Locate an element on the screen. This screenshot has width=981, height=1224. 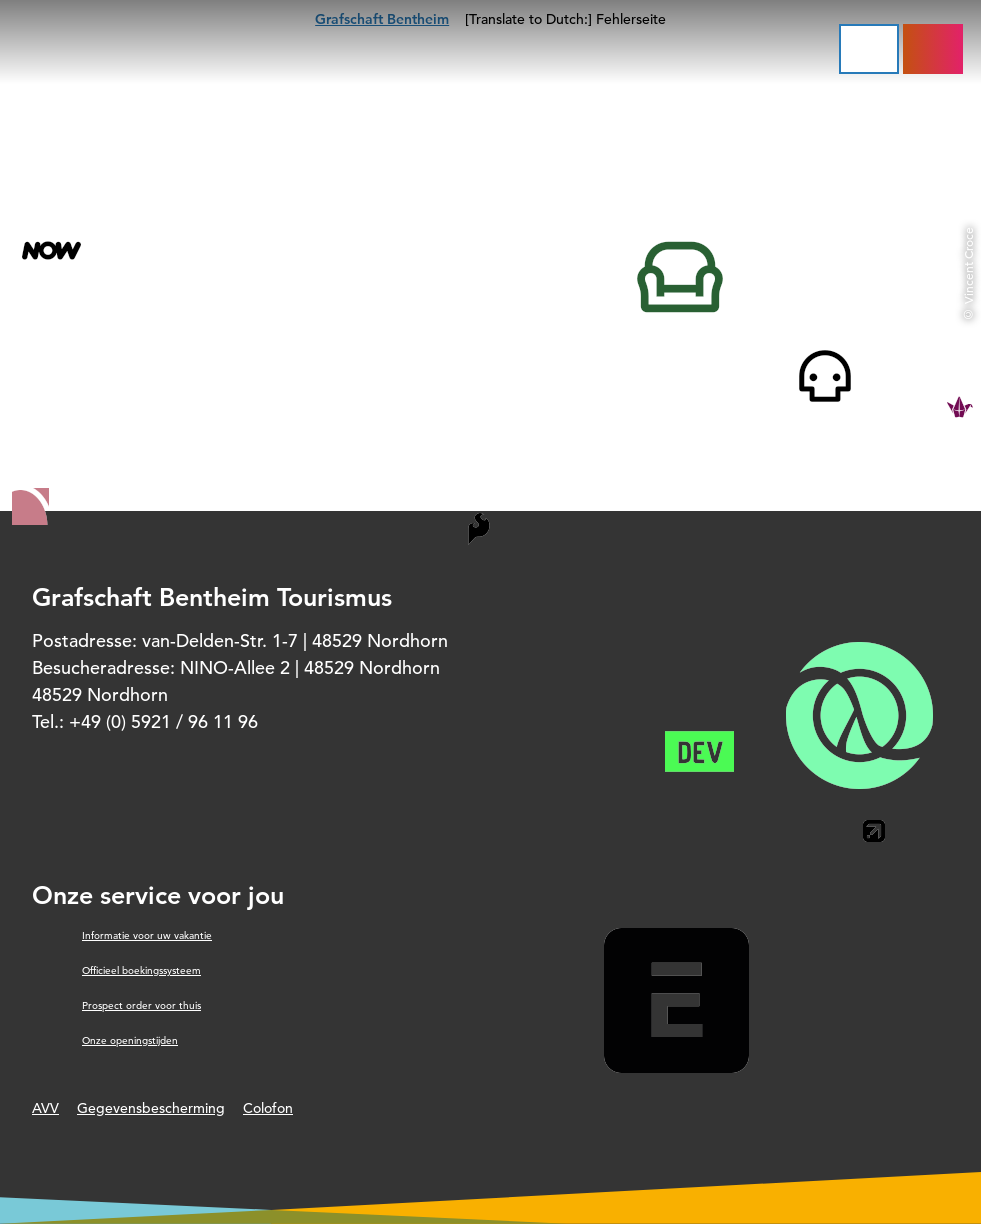
indicates dangerous or hazardous content is located at coordinates (825, 376).